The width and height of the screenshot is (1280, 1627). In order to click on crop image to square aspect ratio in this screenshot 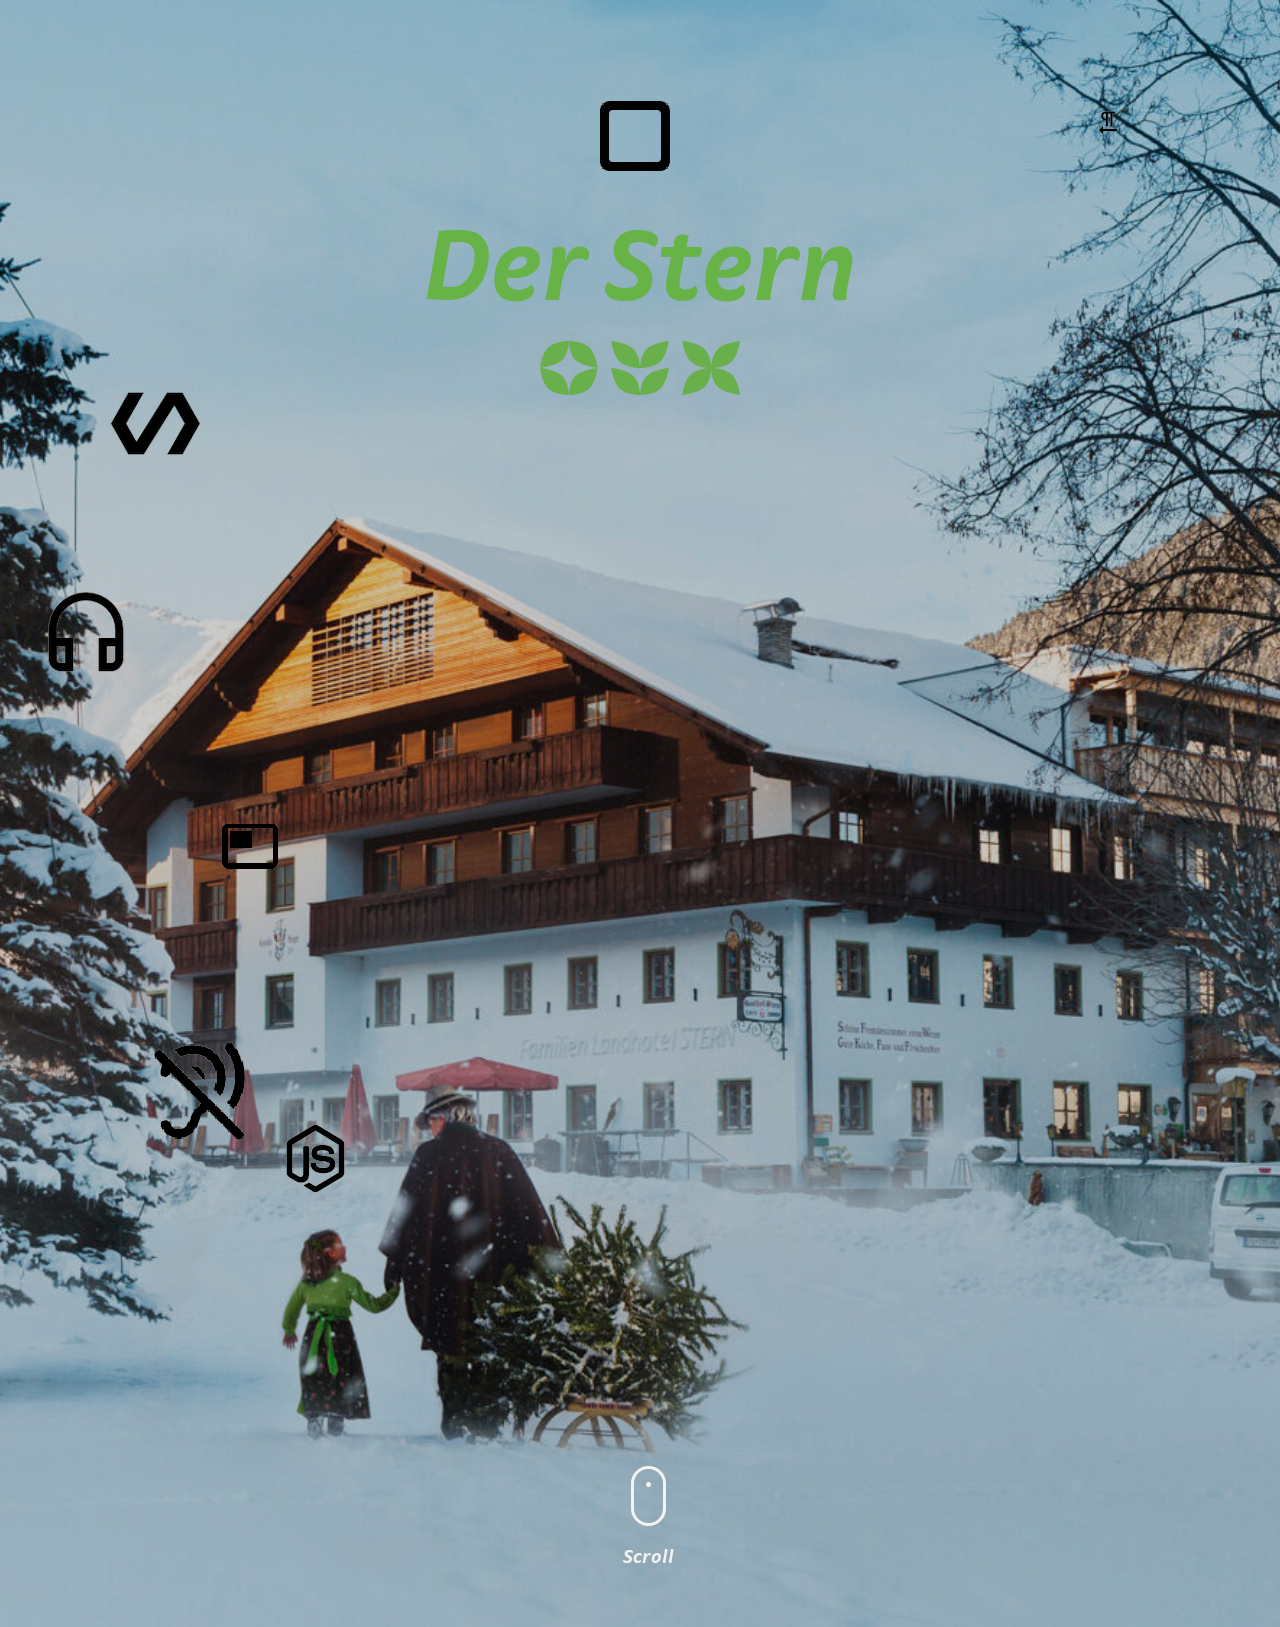, I will do `click(635, 136)`.